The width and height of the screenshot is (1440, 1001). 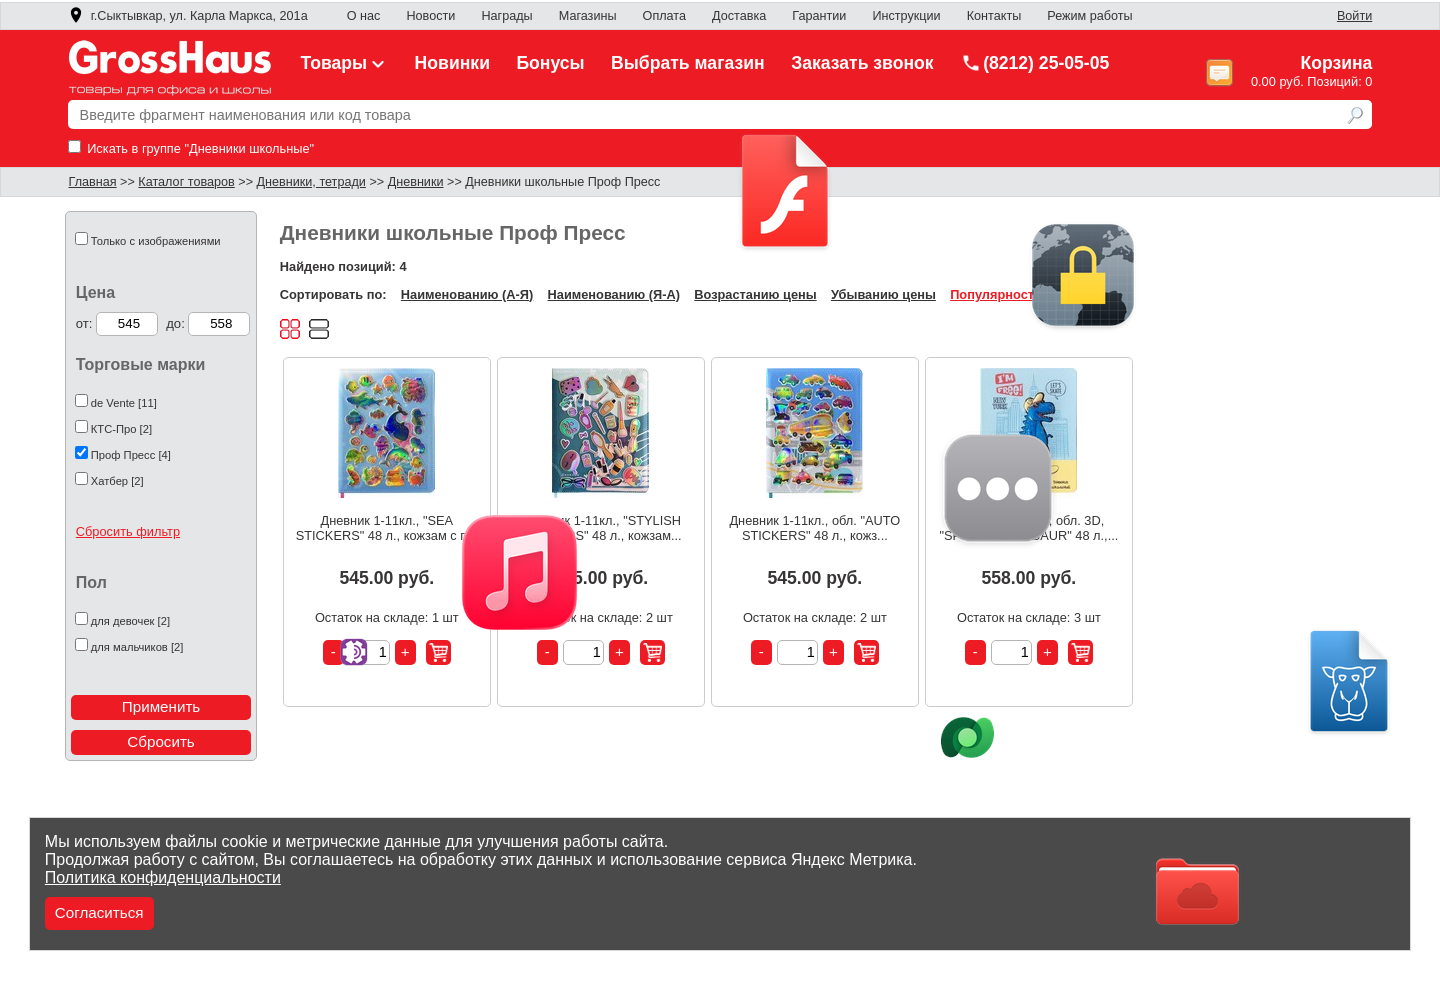 What do you see at coordinates (967, 737) in the screenshot?
I see `open Microsoft Dataverse app` at bounding box center [967, 737].